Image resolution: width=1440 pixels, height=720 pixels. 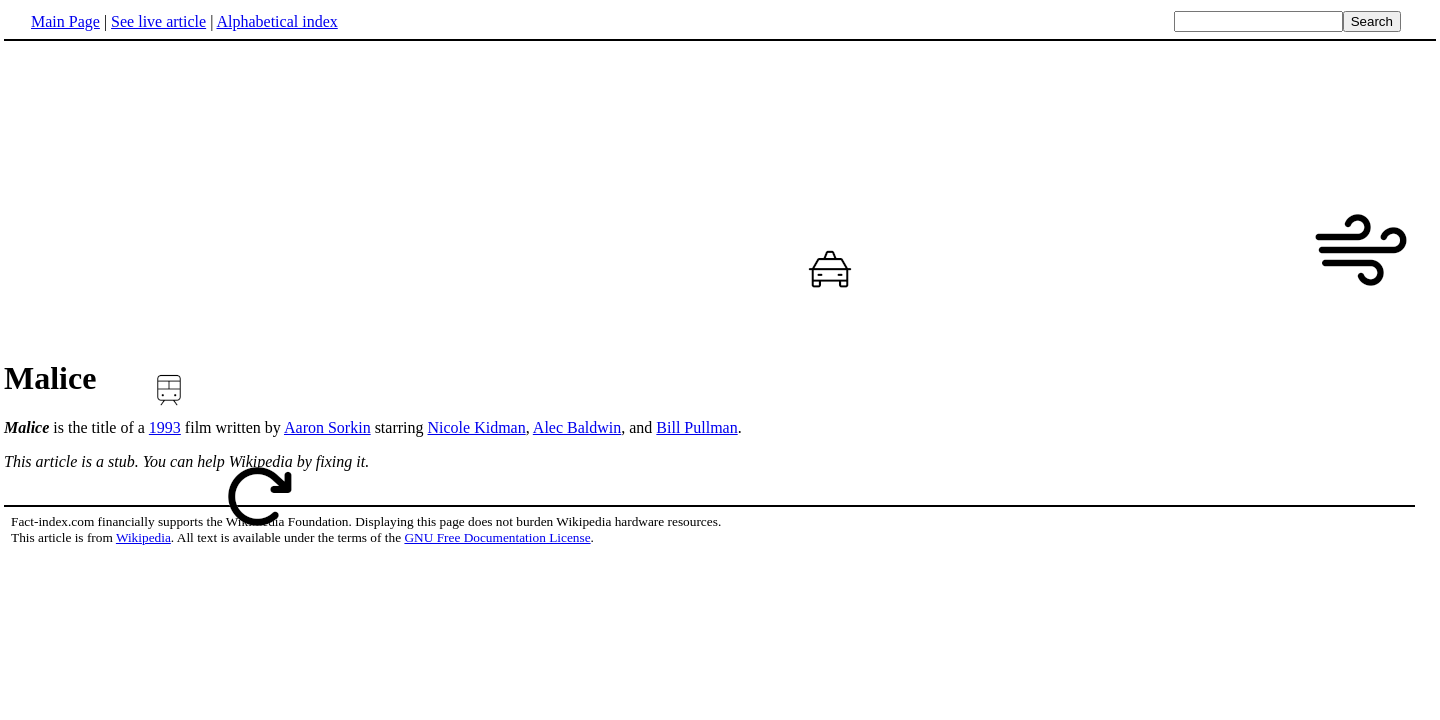 What do you see at coordinates (830, 272) in the screenshot?
I see `request a taxi or cab ride` at bounding box center [830, 272].